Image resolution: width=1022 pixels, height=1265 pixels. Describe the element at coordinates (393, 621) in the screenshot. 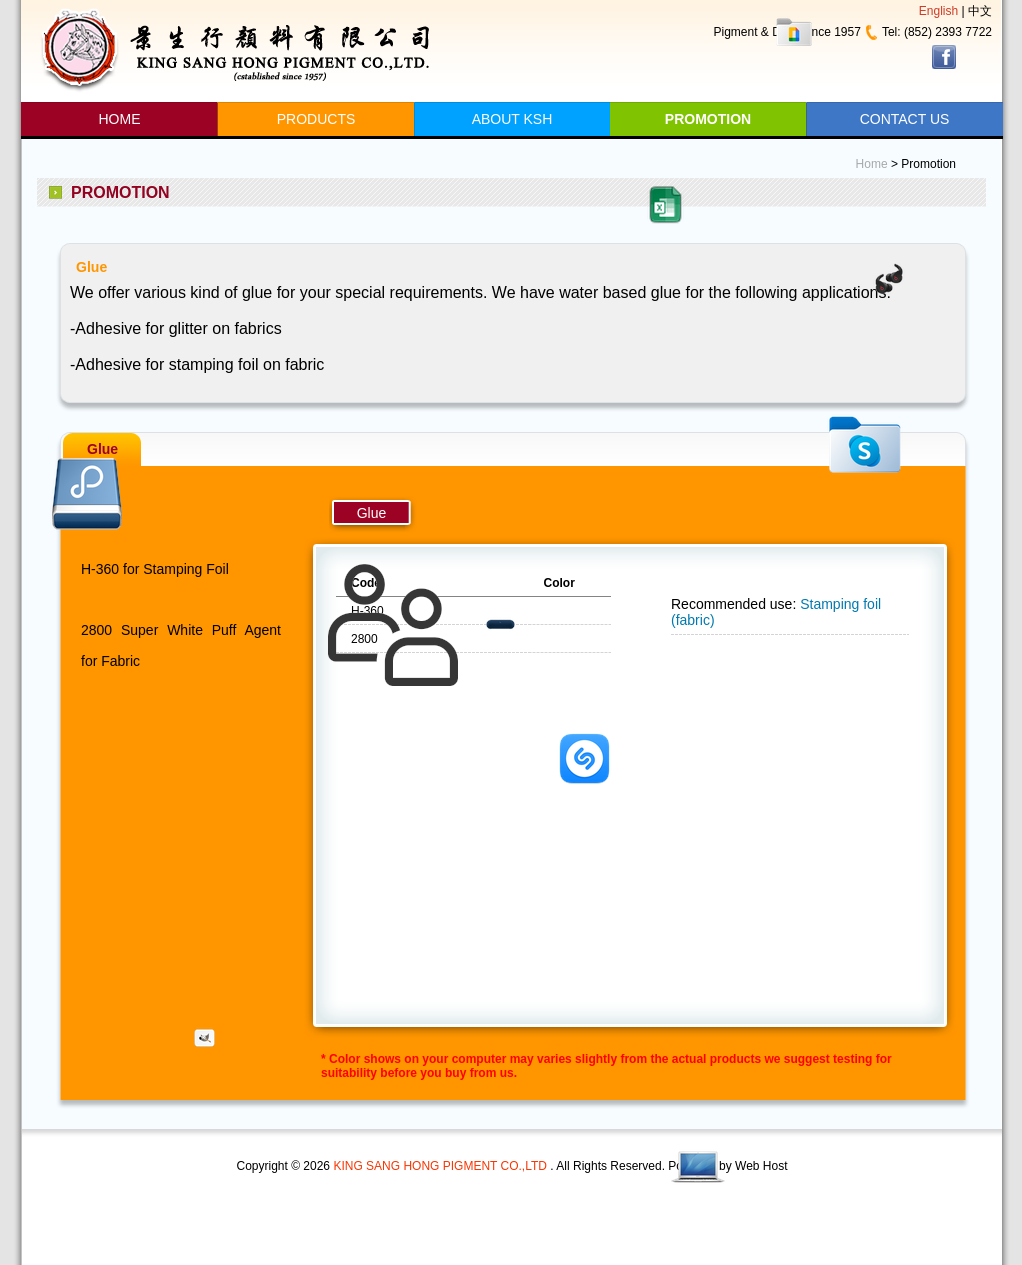

I see `access user account settings` at that location.